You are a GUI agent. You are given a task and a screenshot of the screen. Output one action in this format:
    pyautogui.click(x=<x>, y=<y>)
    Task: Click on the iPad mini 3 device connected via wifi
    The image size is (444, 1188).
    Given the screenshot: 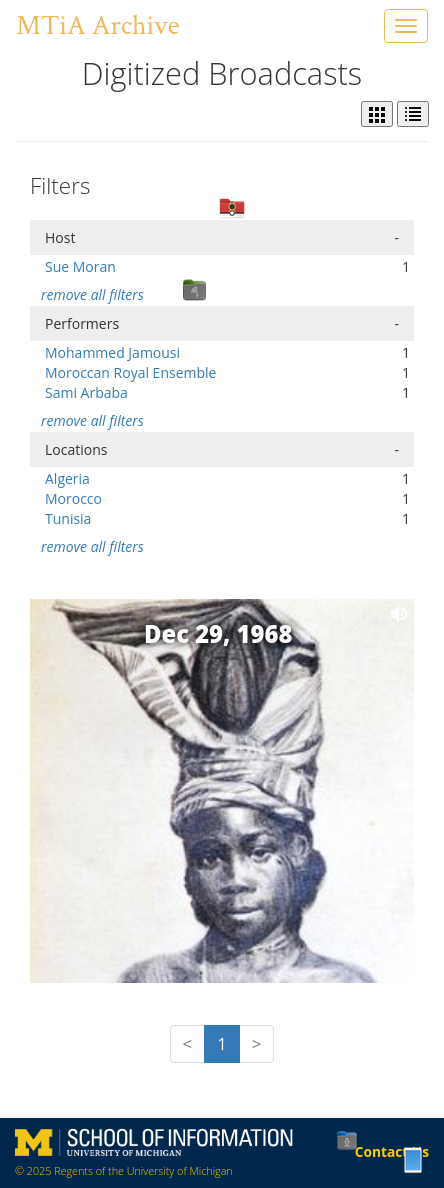 What is the action you would take?
    pyautogui.click(x=413, y=1158)
    